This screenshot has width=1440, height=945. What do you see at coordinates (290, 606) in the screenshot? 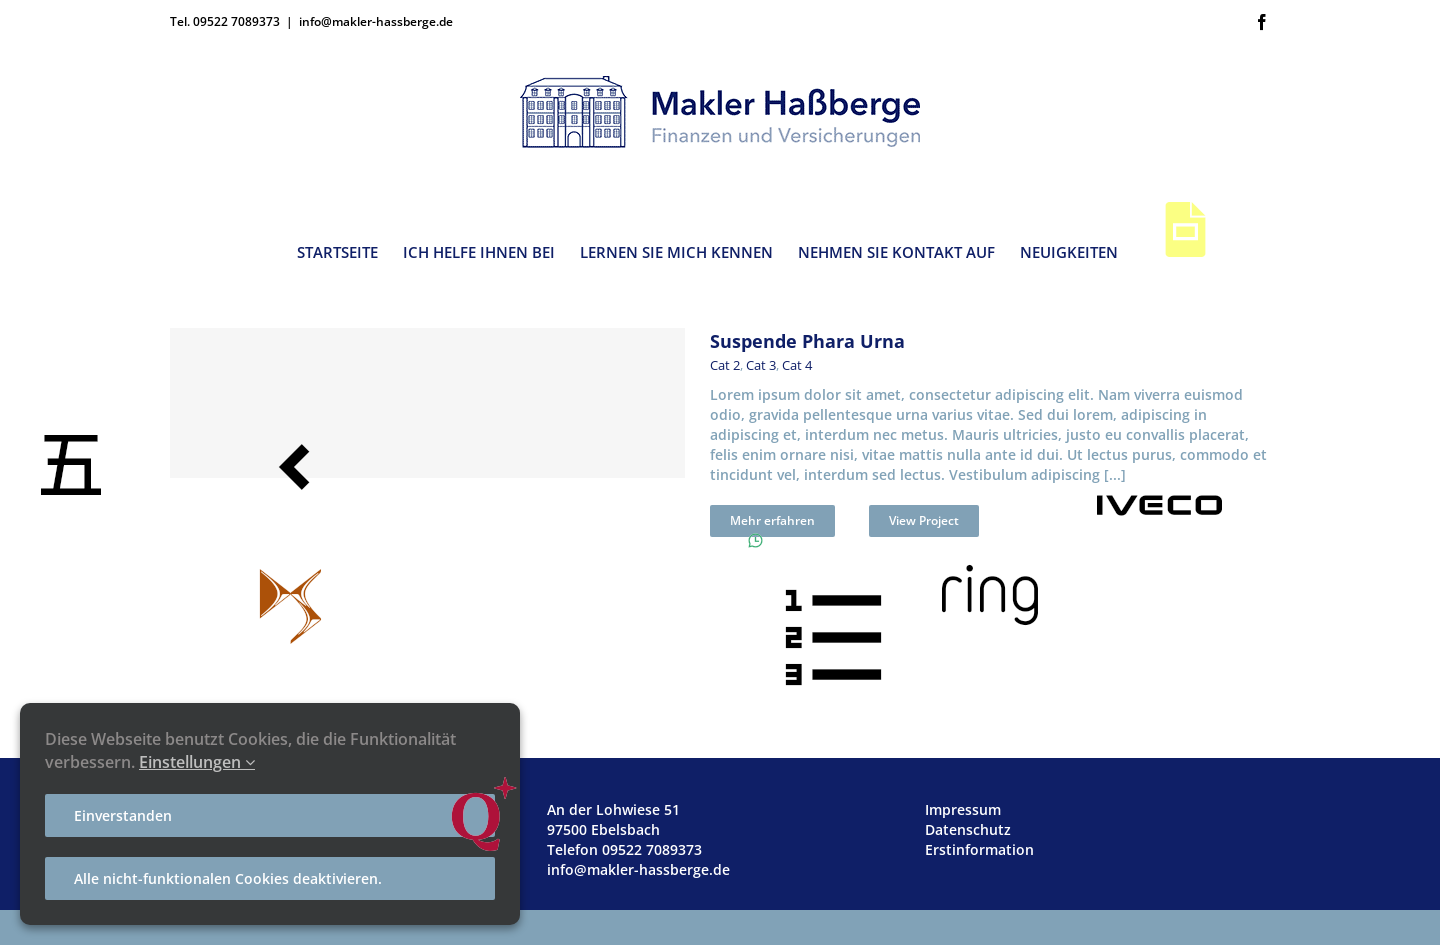
I see `DS Automobiles brand logo` at bounding box center [290, 606].